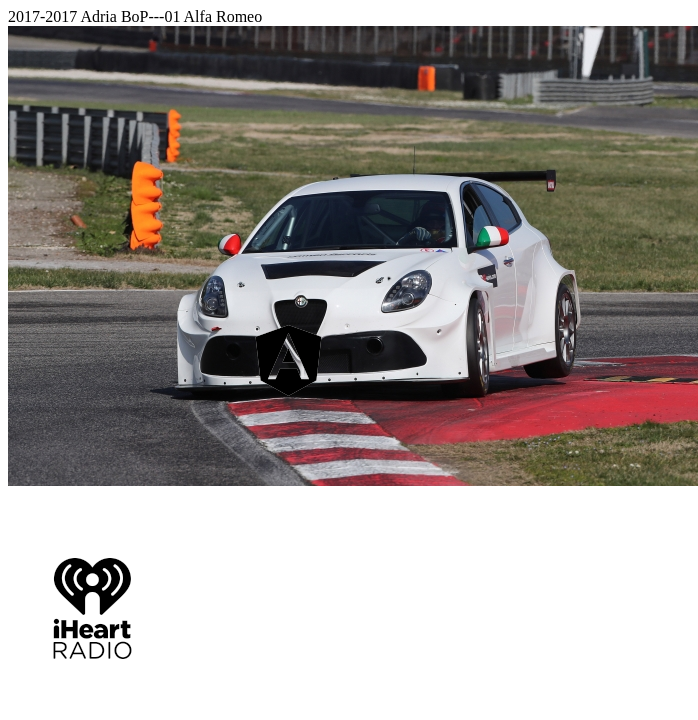 This screenshot has height=720, width=698. I want to click on AngularJS framework logo, so click(288, 360).